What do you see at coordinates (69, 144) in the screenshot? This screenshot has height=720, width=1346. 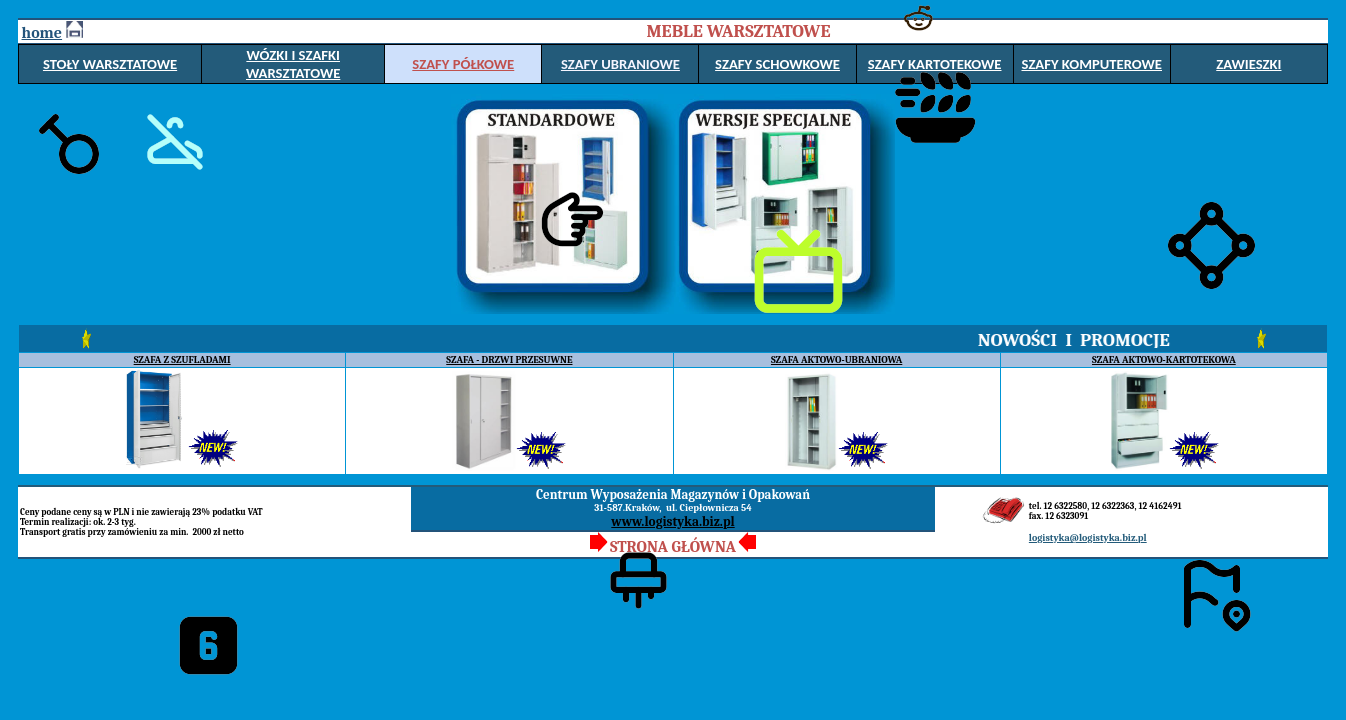 I see `indicates travesti gender identity` at bounding box center [69, 144].